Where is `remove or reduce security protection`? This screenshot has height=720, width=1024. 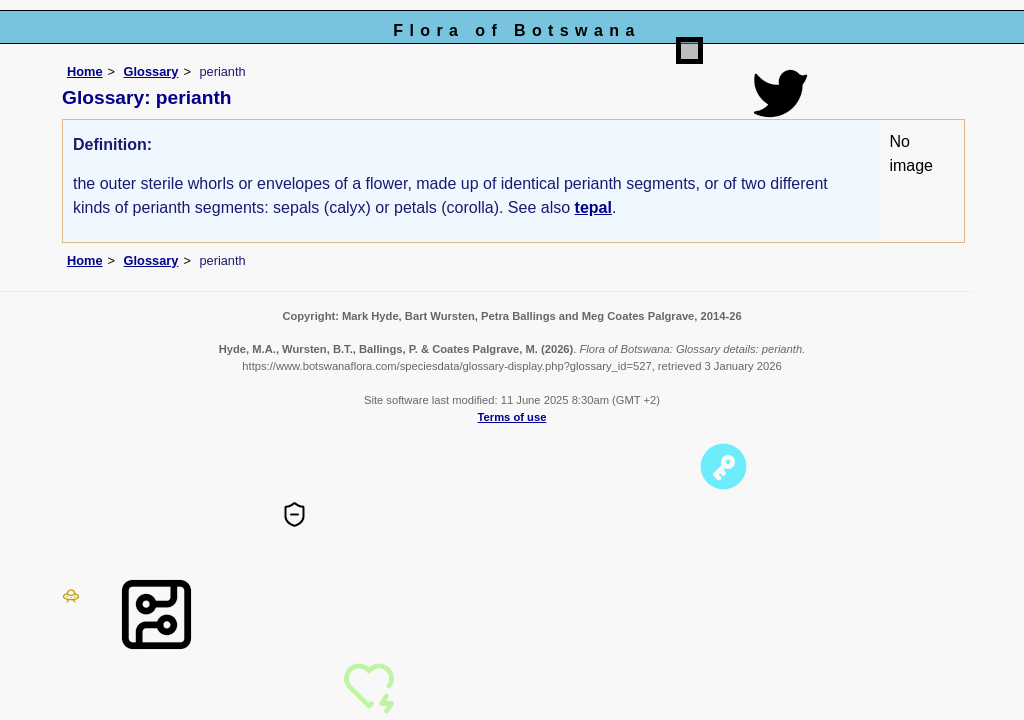
remove or reduce security protection is located at coordinates (294, 514).